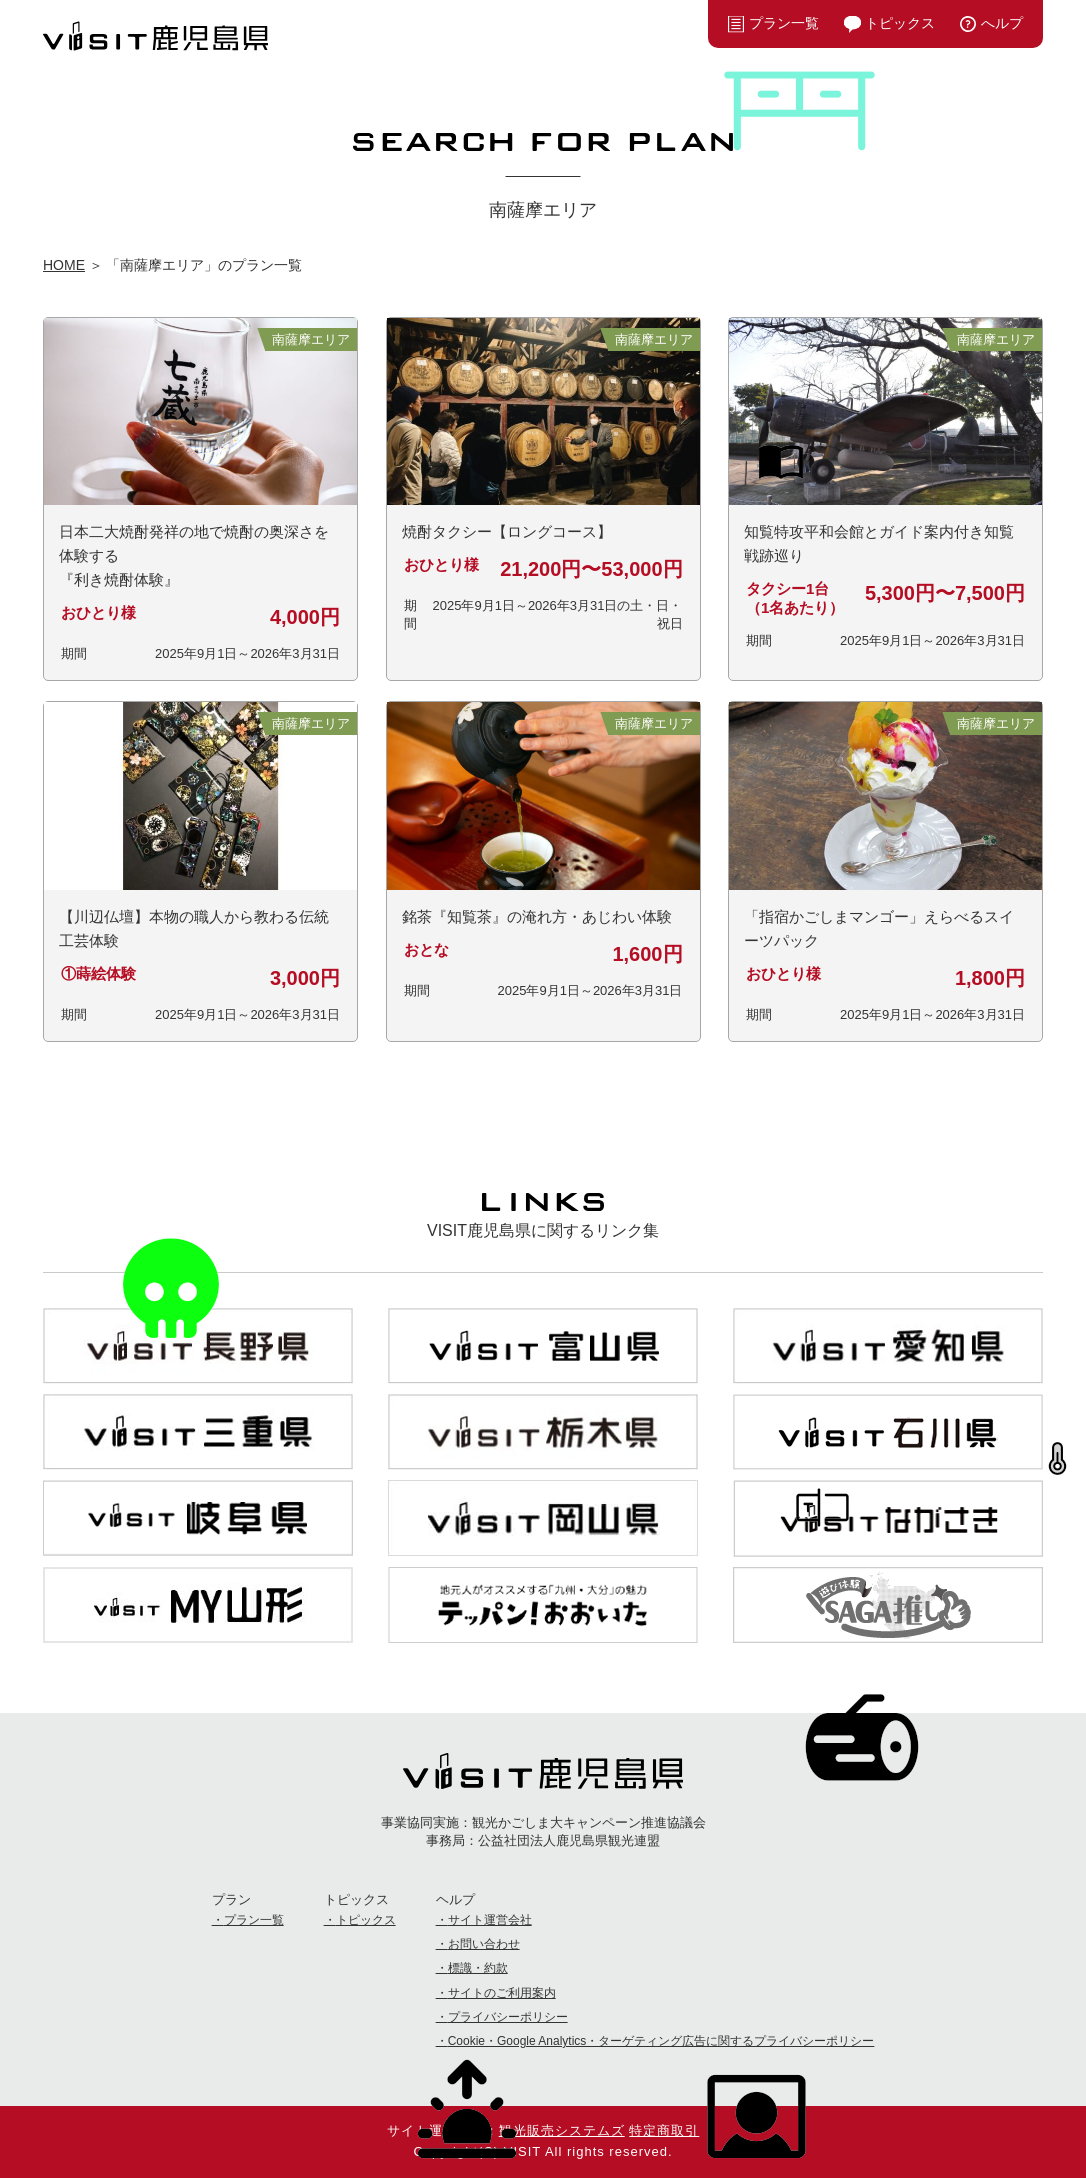 Image resolution: width=1086 pixels, height=2178 pixels. Describe the element at coordinates (862, 1743) in the screenshot. I see `view system logs or activity history` at that location.